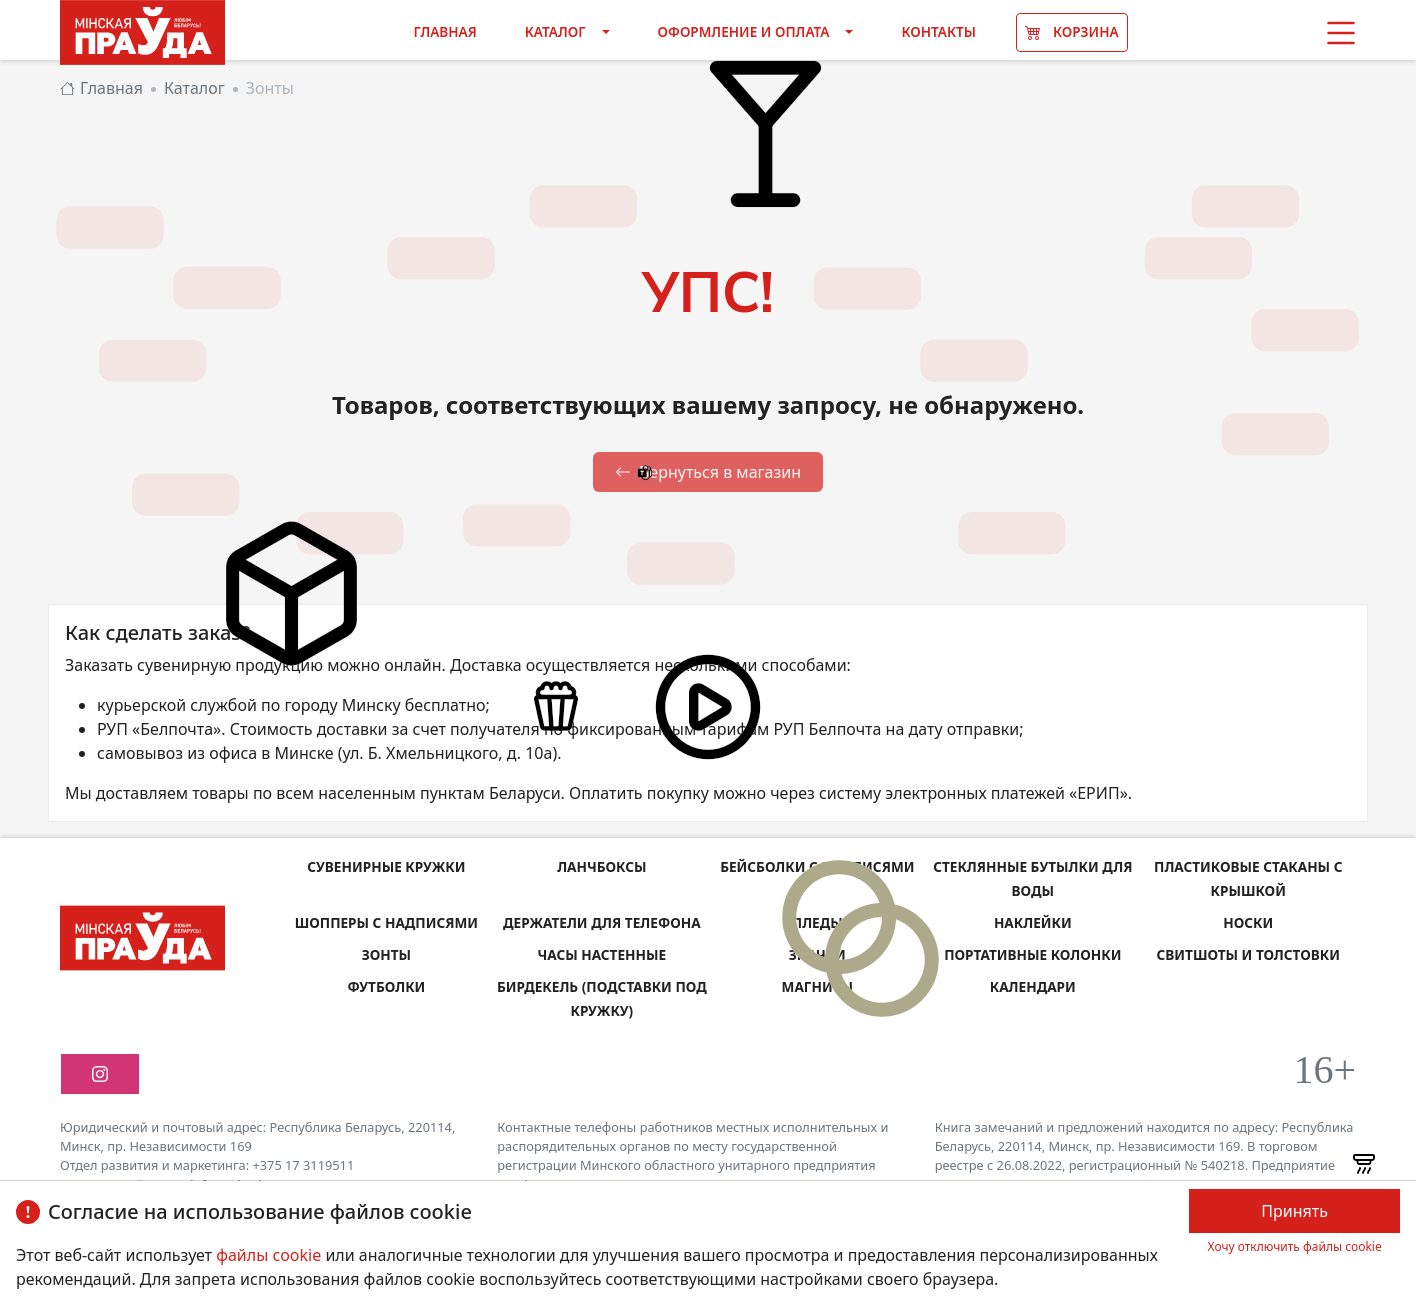 This screenshot has width=1416, height=1307. I want to click on view package or shipment details, so click(291, 593).